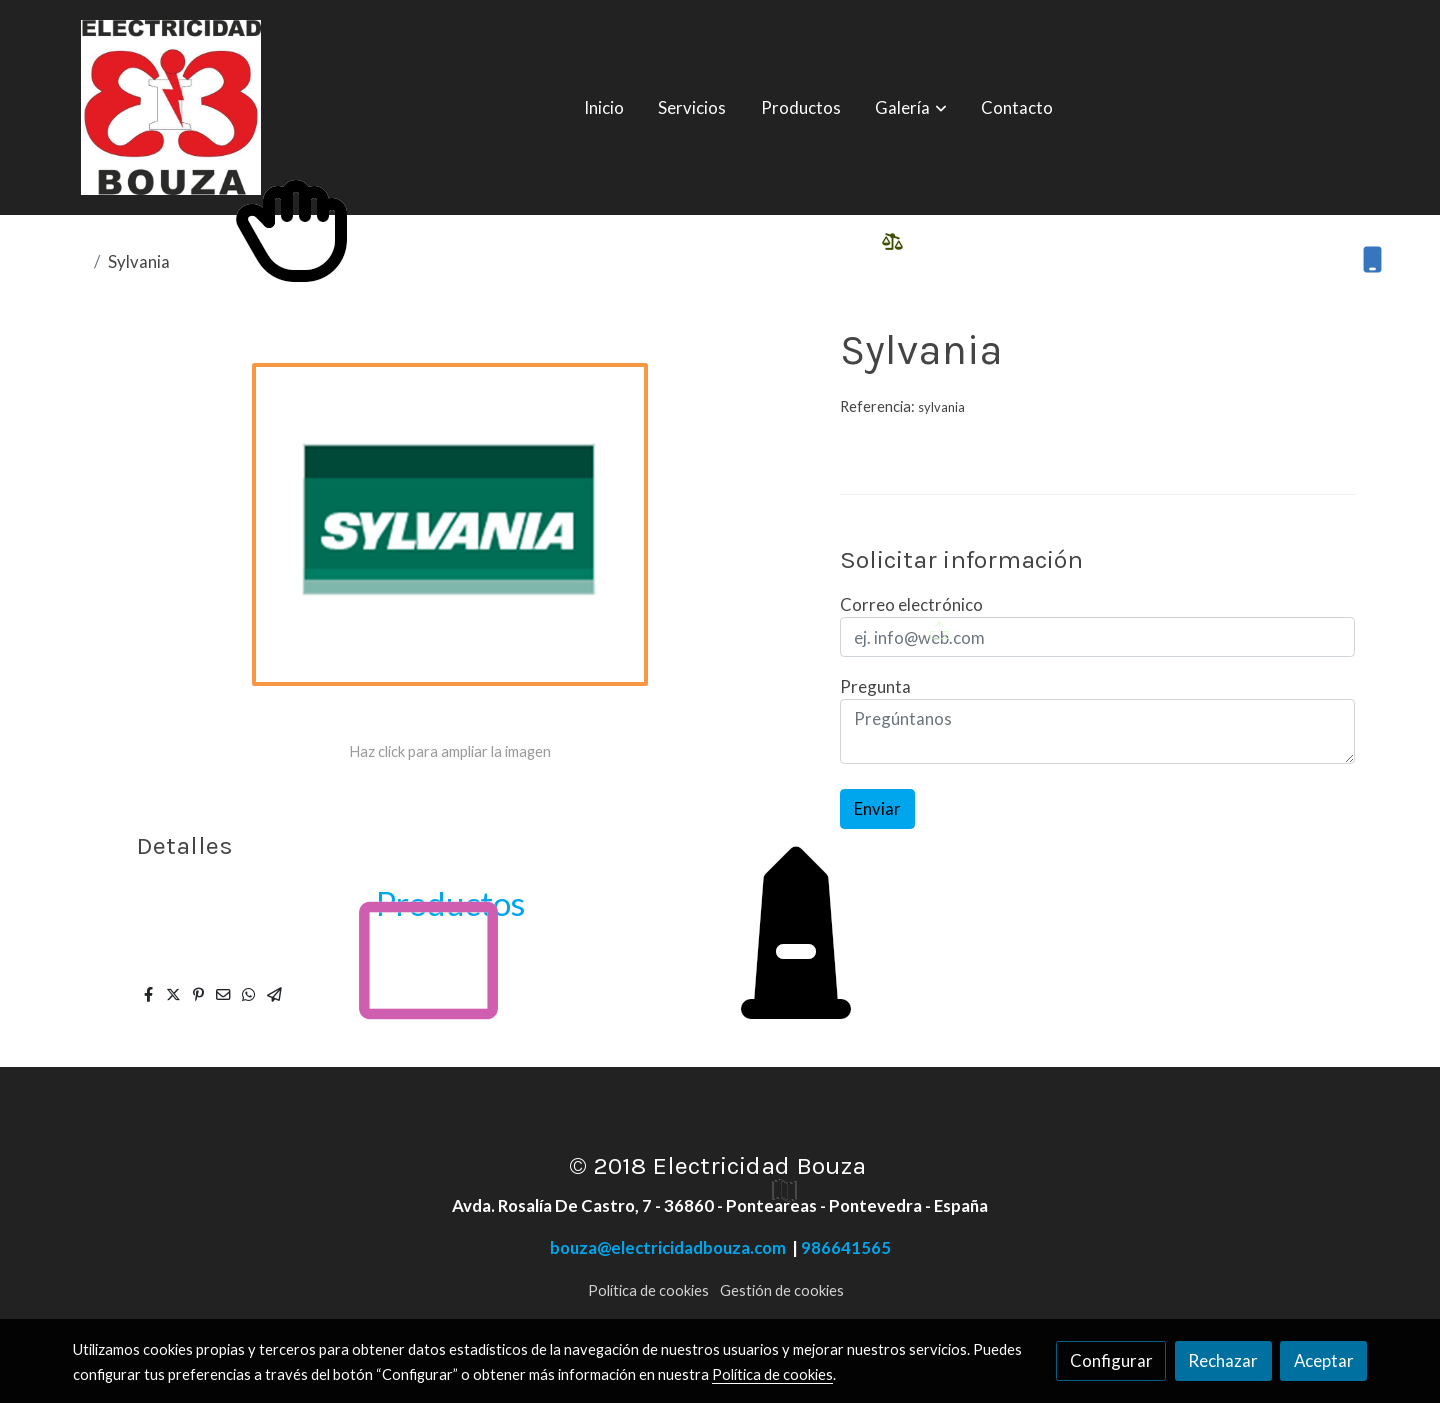 The height and width of the screenshot is (1403, 1440). I want to click on indicates an unequal comparison or imbalance, so click(892, 241).